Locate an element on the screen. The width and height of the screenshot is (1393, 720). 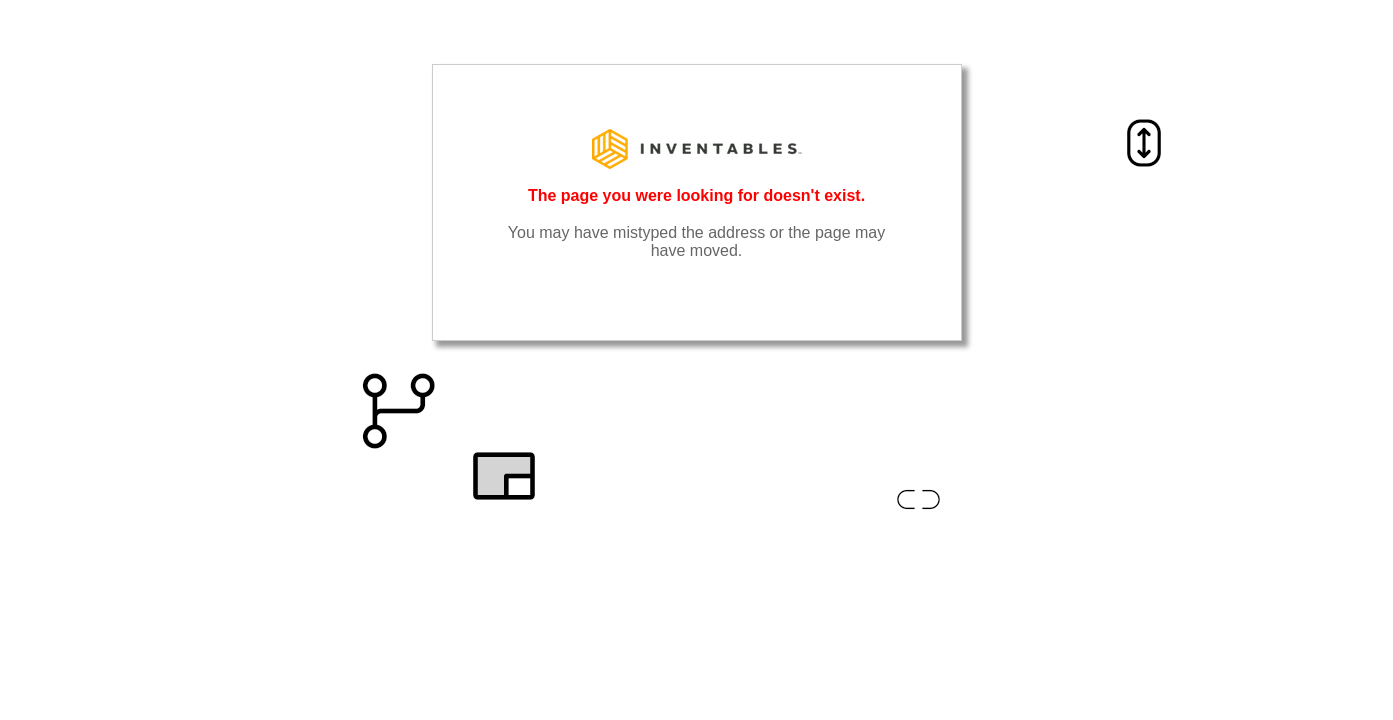
unlink or disconnect a linked item is located at coordinates (918, 499).